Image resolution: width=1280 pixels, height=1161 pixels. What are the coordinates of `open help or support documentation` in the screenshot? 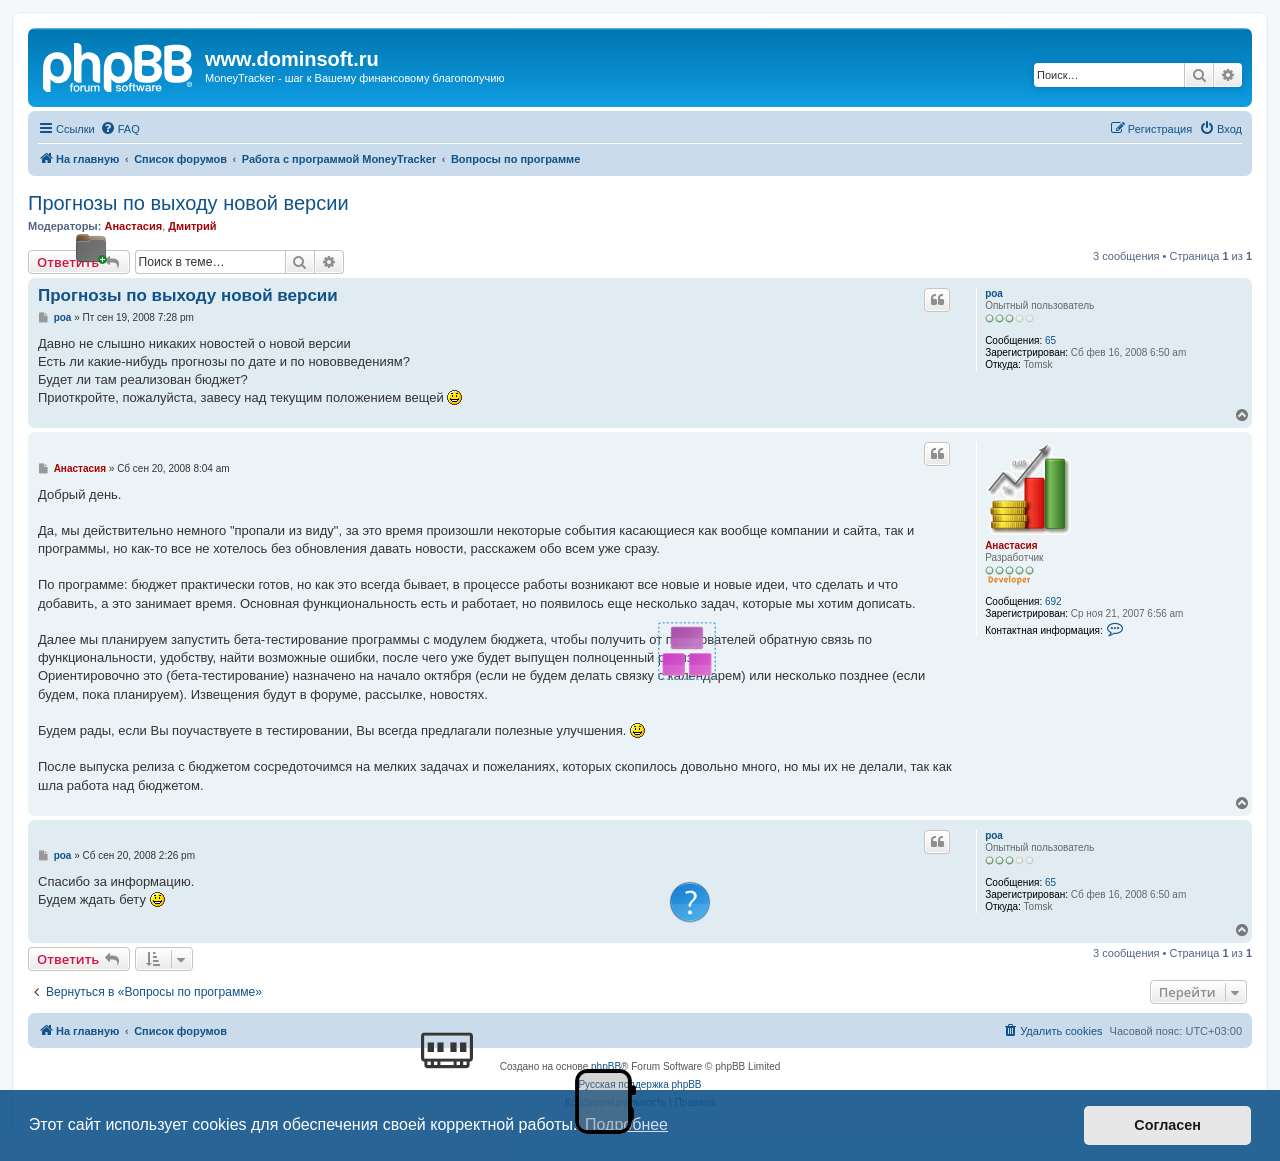 It's located at (690, 902).